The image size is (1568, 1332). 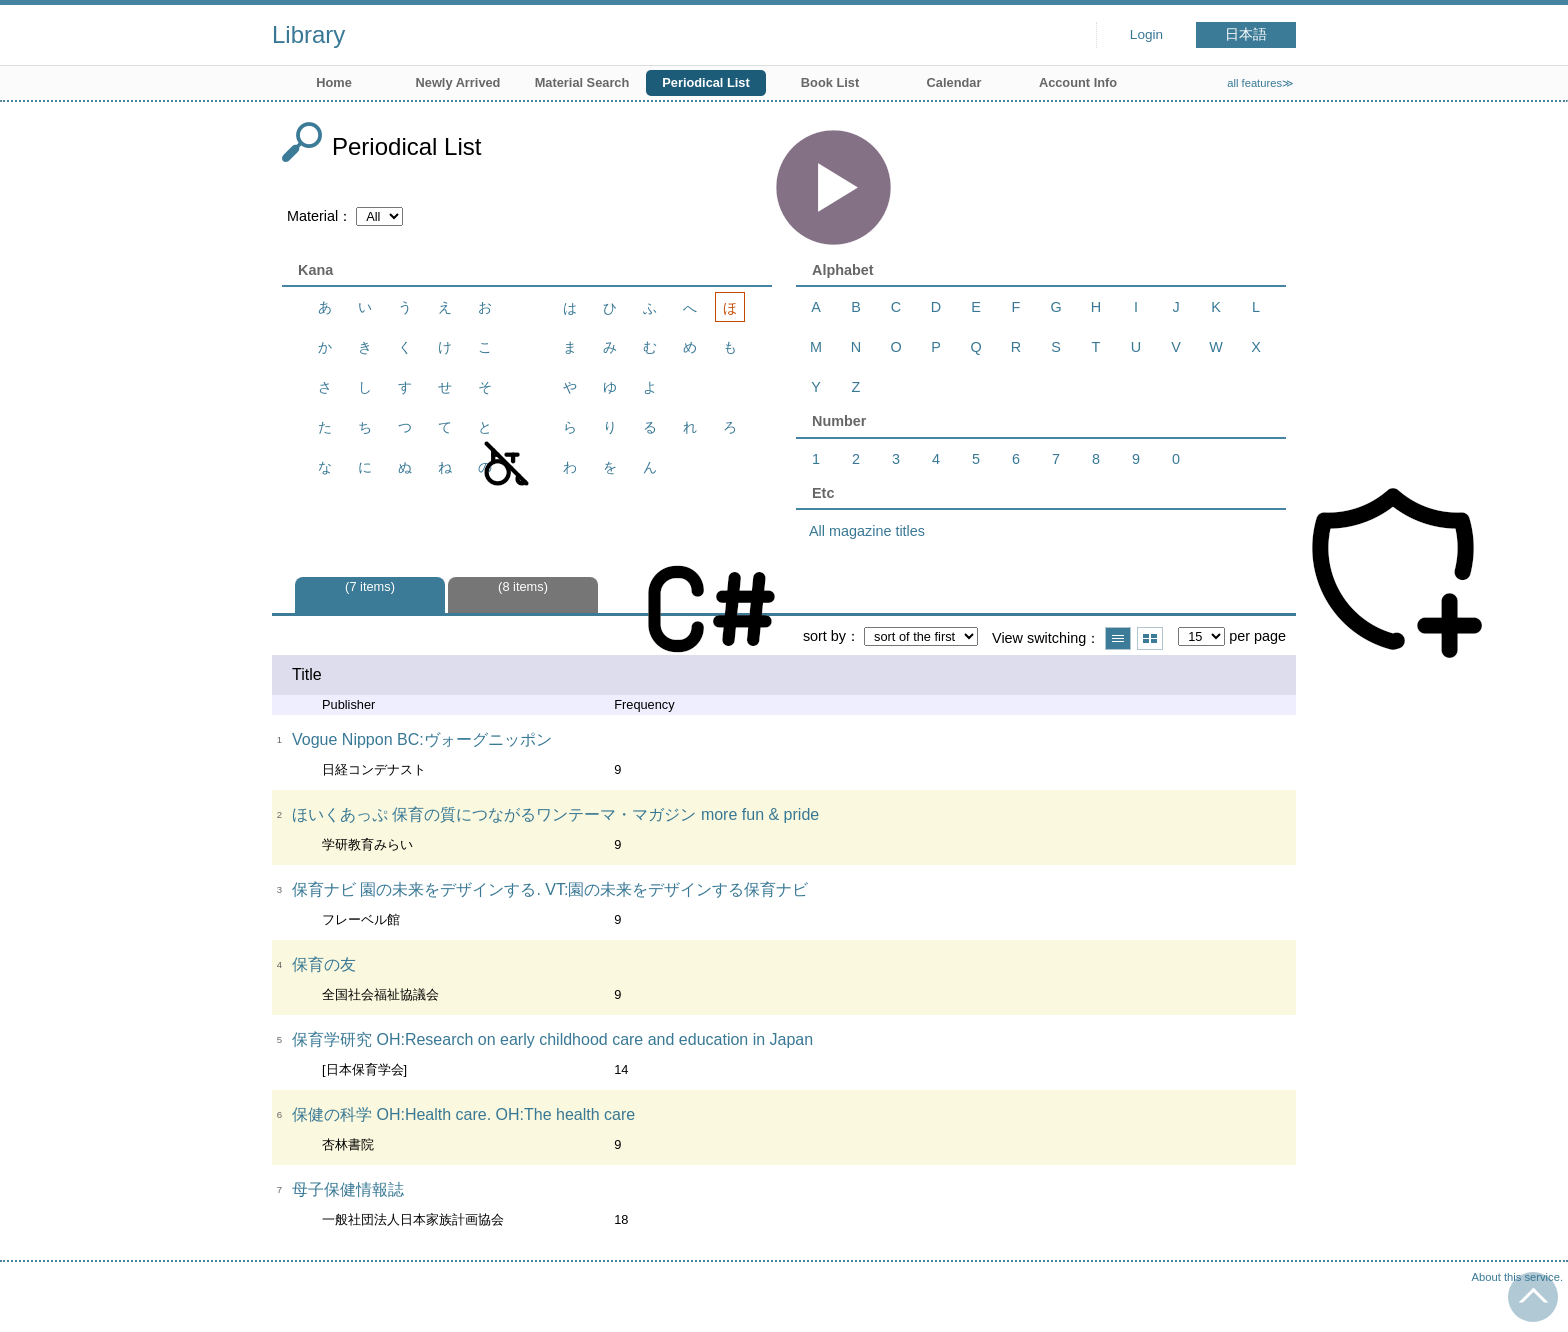 I want to click on indicates wheelchair accessibility is unavailable, so click(x=506, y=463).